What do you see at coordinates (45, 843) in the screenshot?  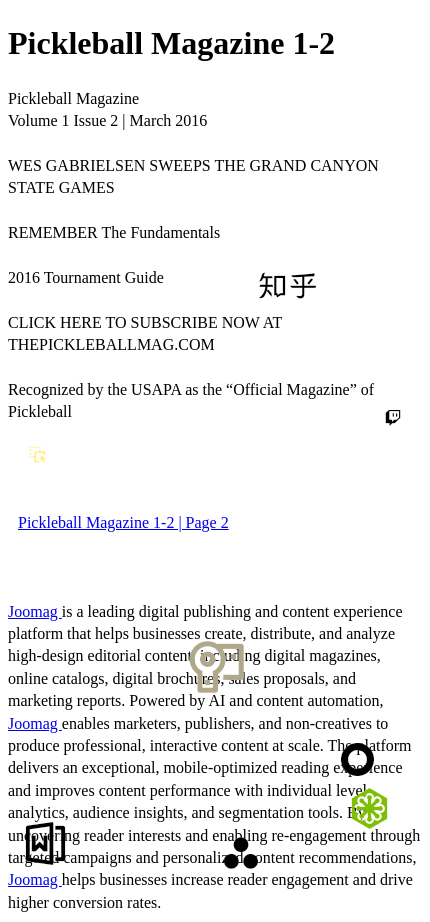 I see `open a Microsoft Word document` at bounding box center [45, 843].